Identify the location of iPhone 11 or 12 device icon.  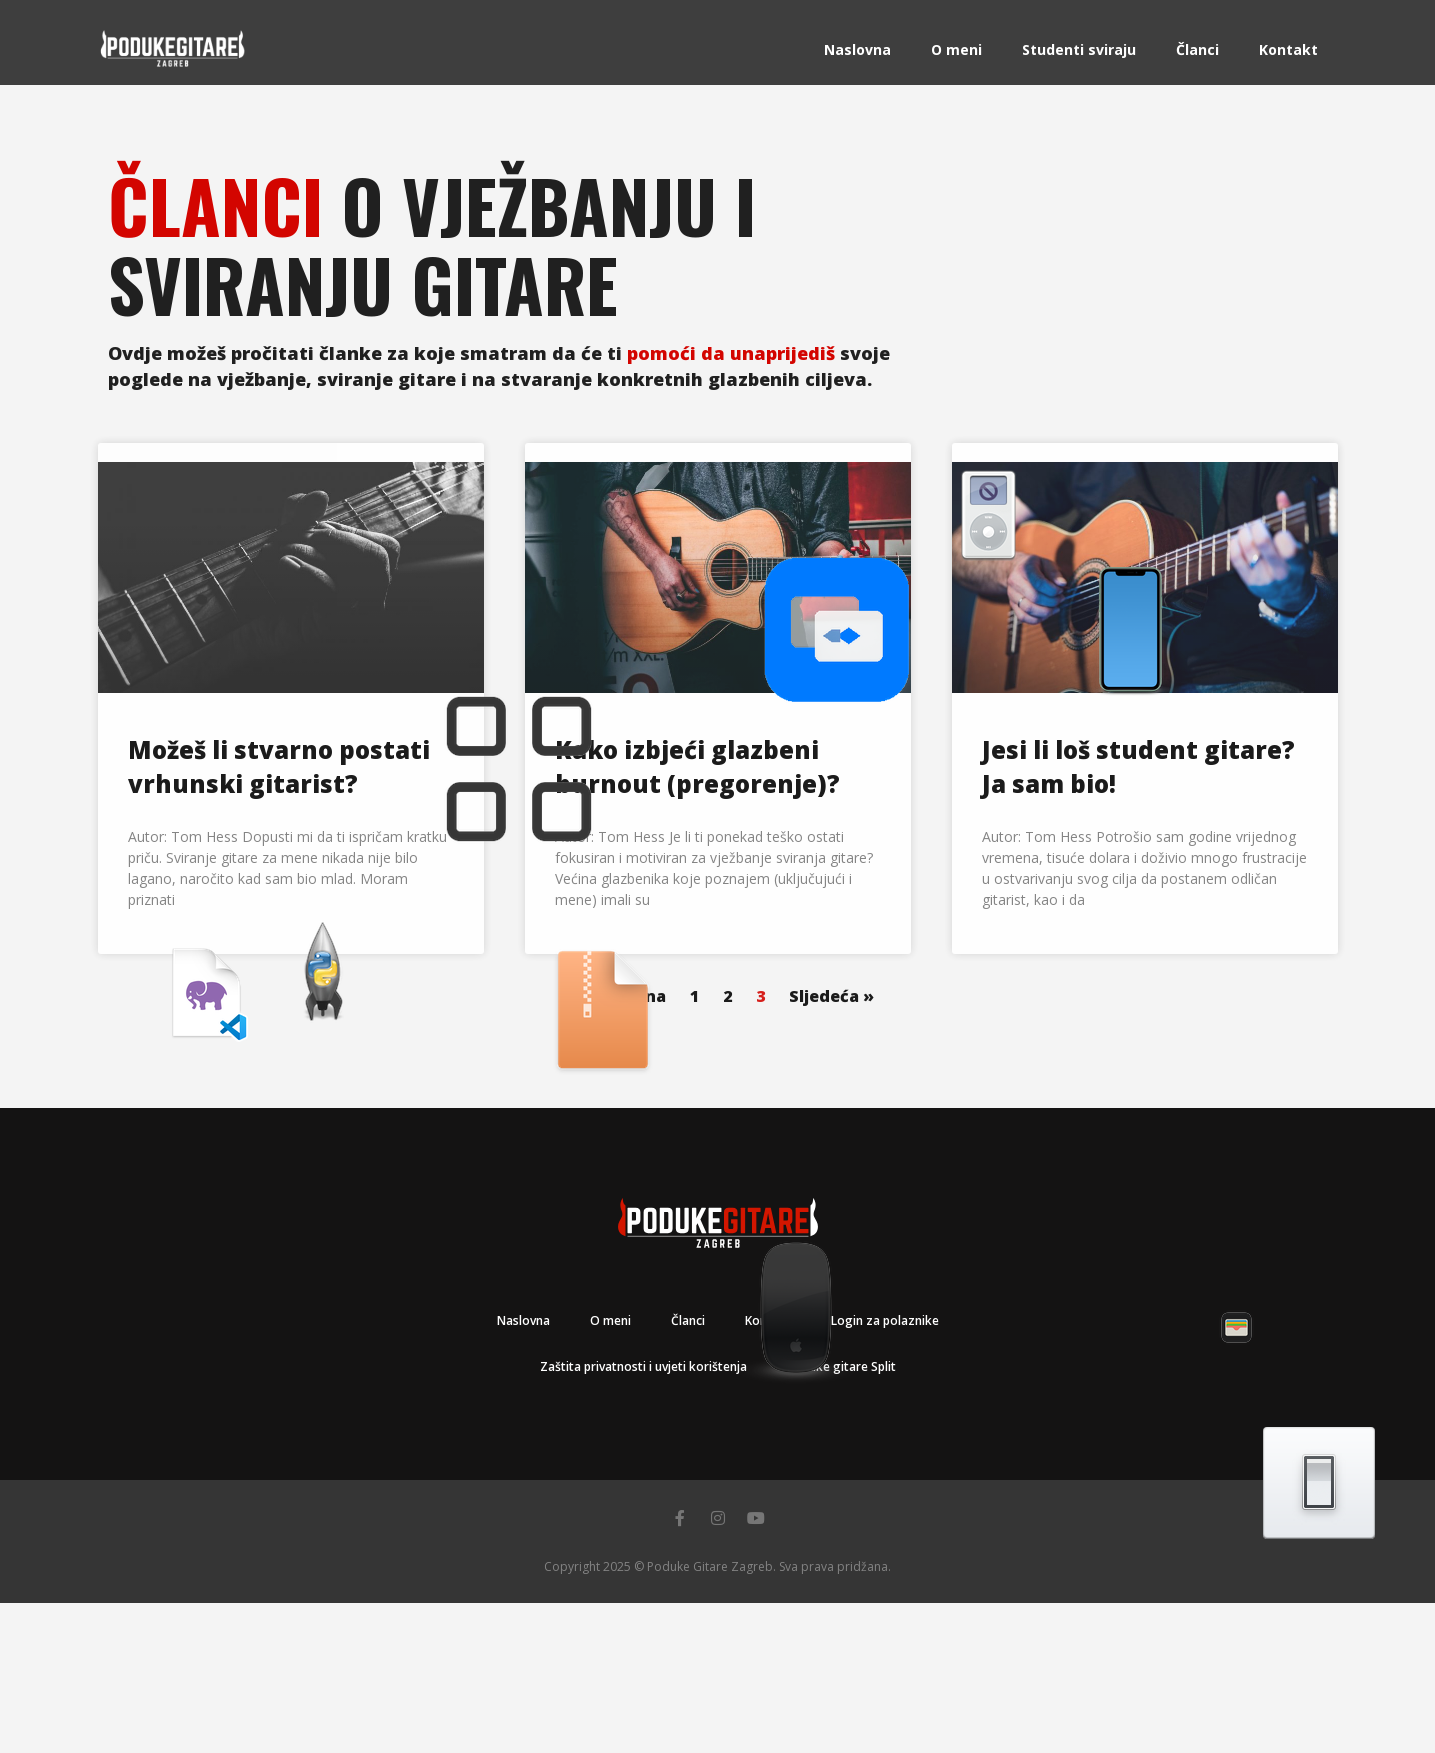
(1130, 631).